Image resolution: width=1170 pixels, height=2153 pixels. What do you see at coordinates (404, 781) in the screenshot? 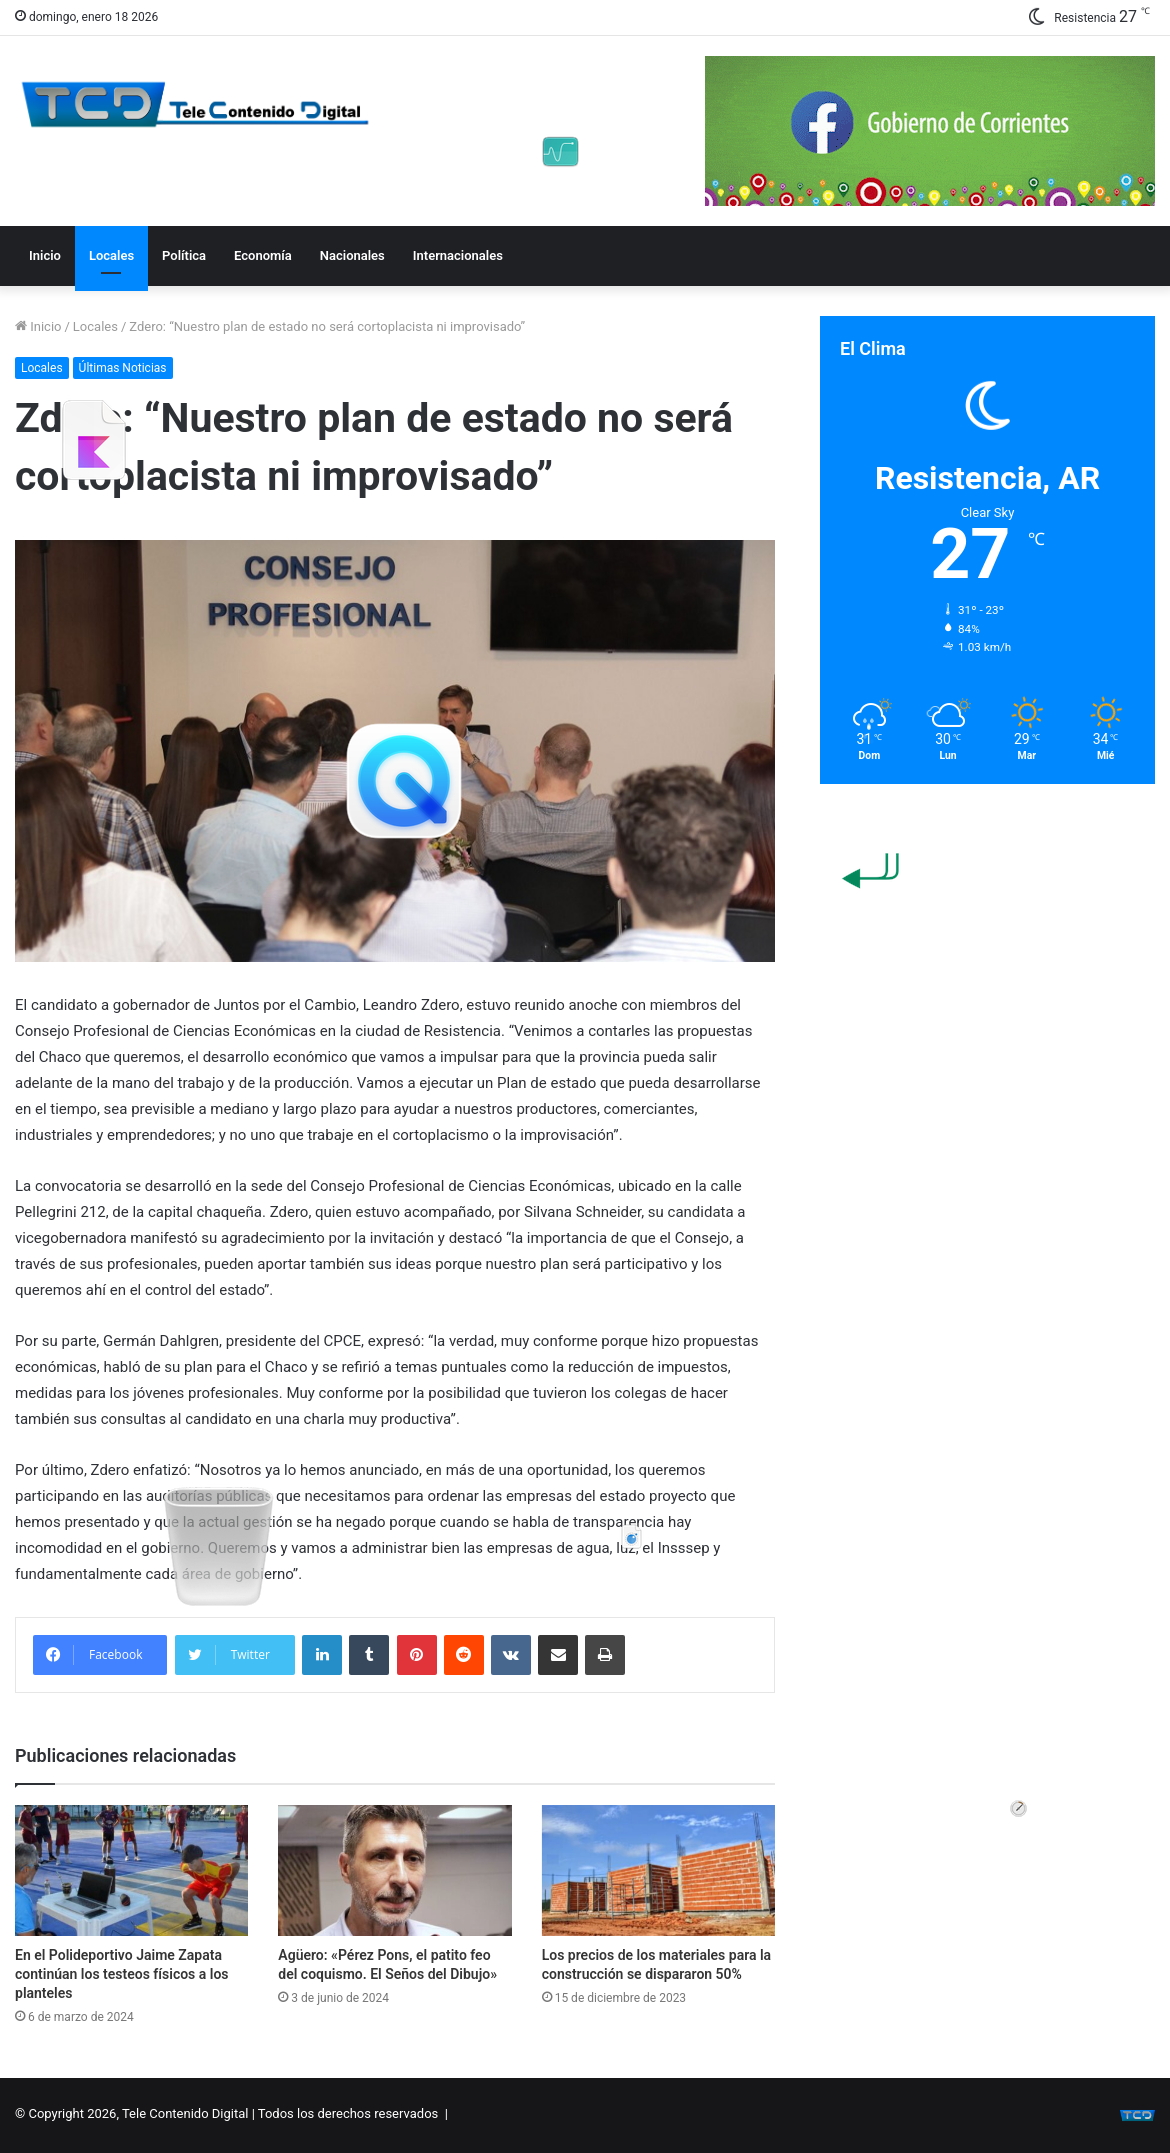
I see `open SMPlayer media player` at bounding box center [404, 781].